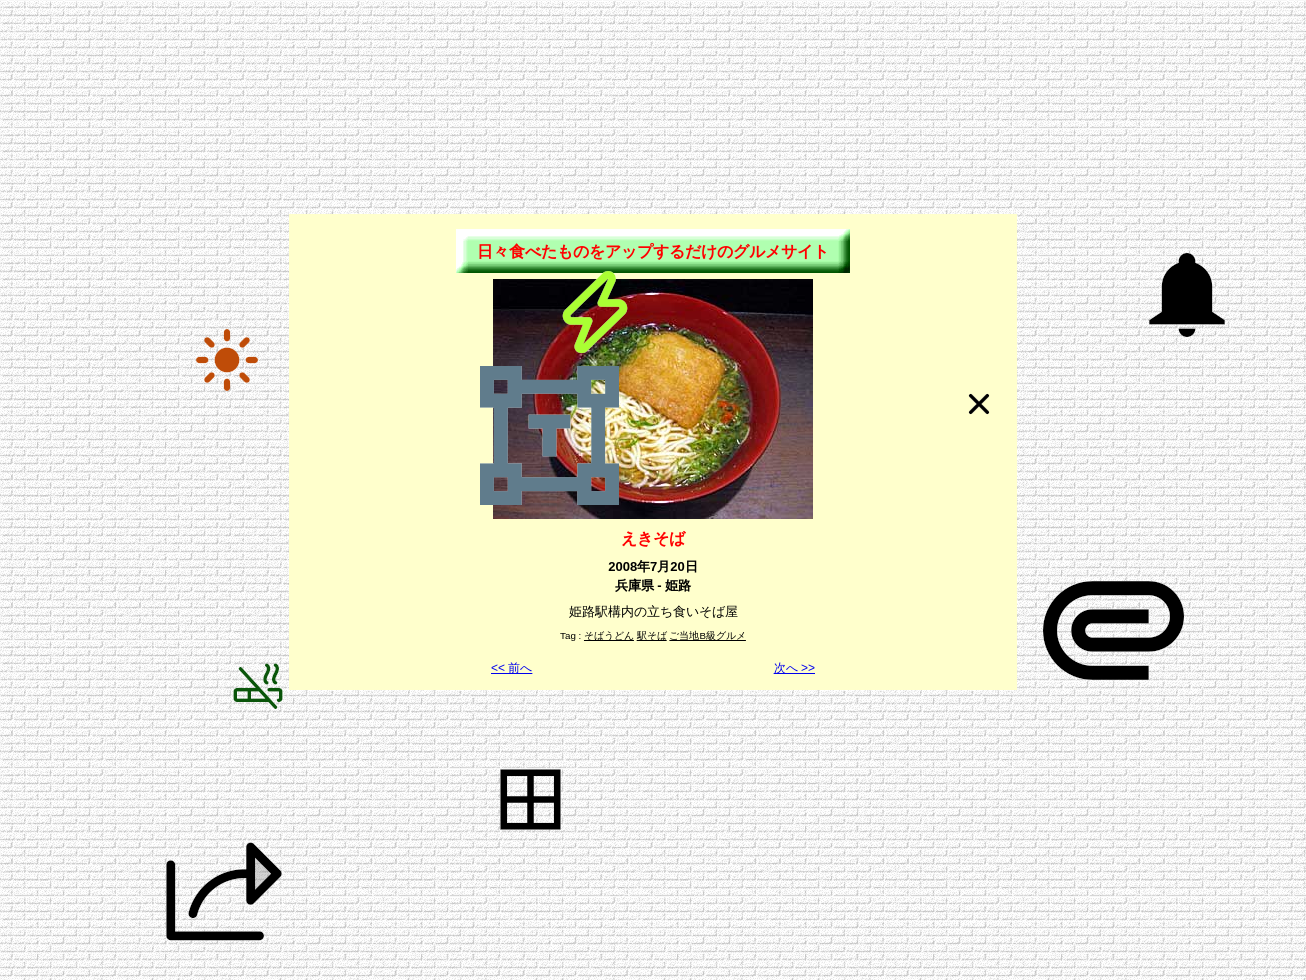  I want to click on insert a text box or text field, so click(549, 435).